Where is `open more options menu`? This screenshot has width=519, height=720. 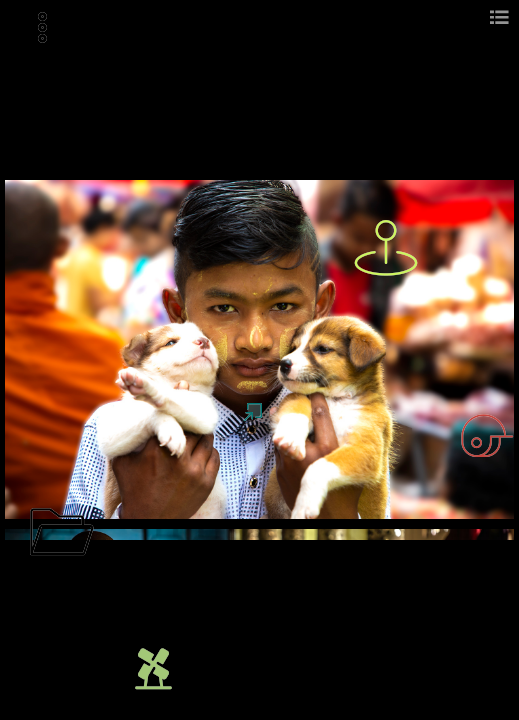 open more options menu is located at coordinates (42, 27).